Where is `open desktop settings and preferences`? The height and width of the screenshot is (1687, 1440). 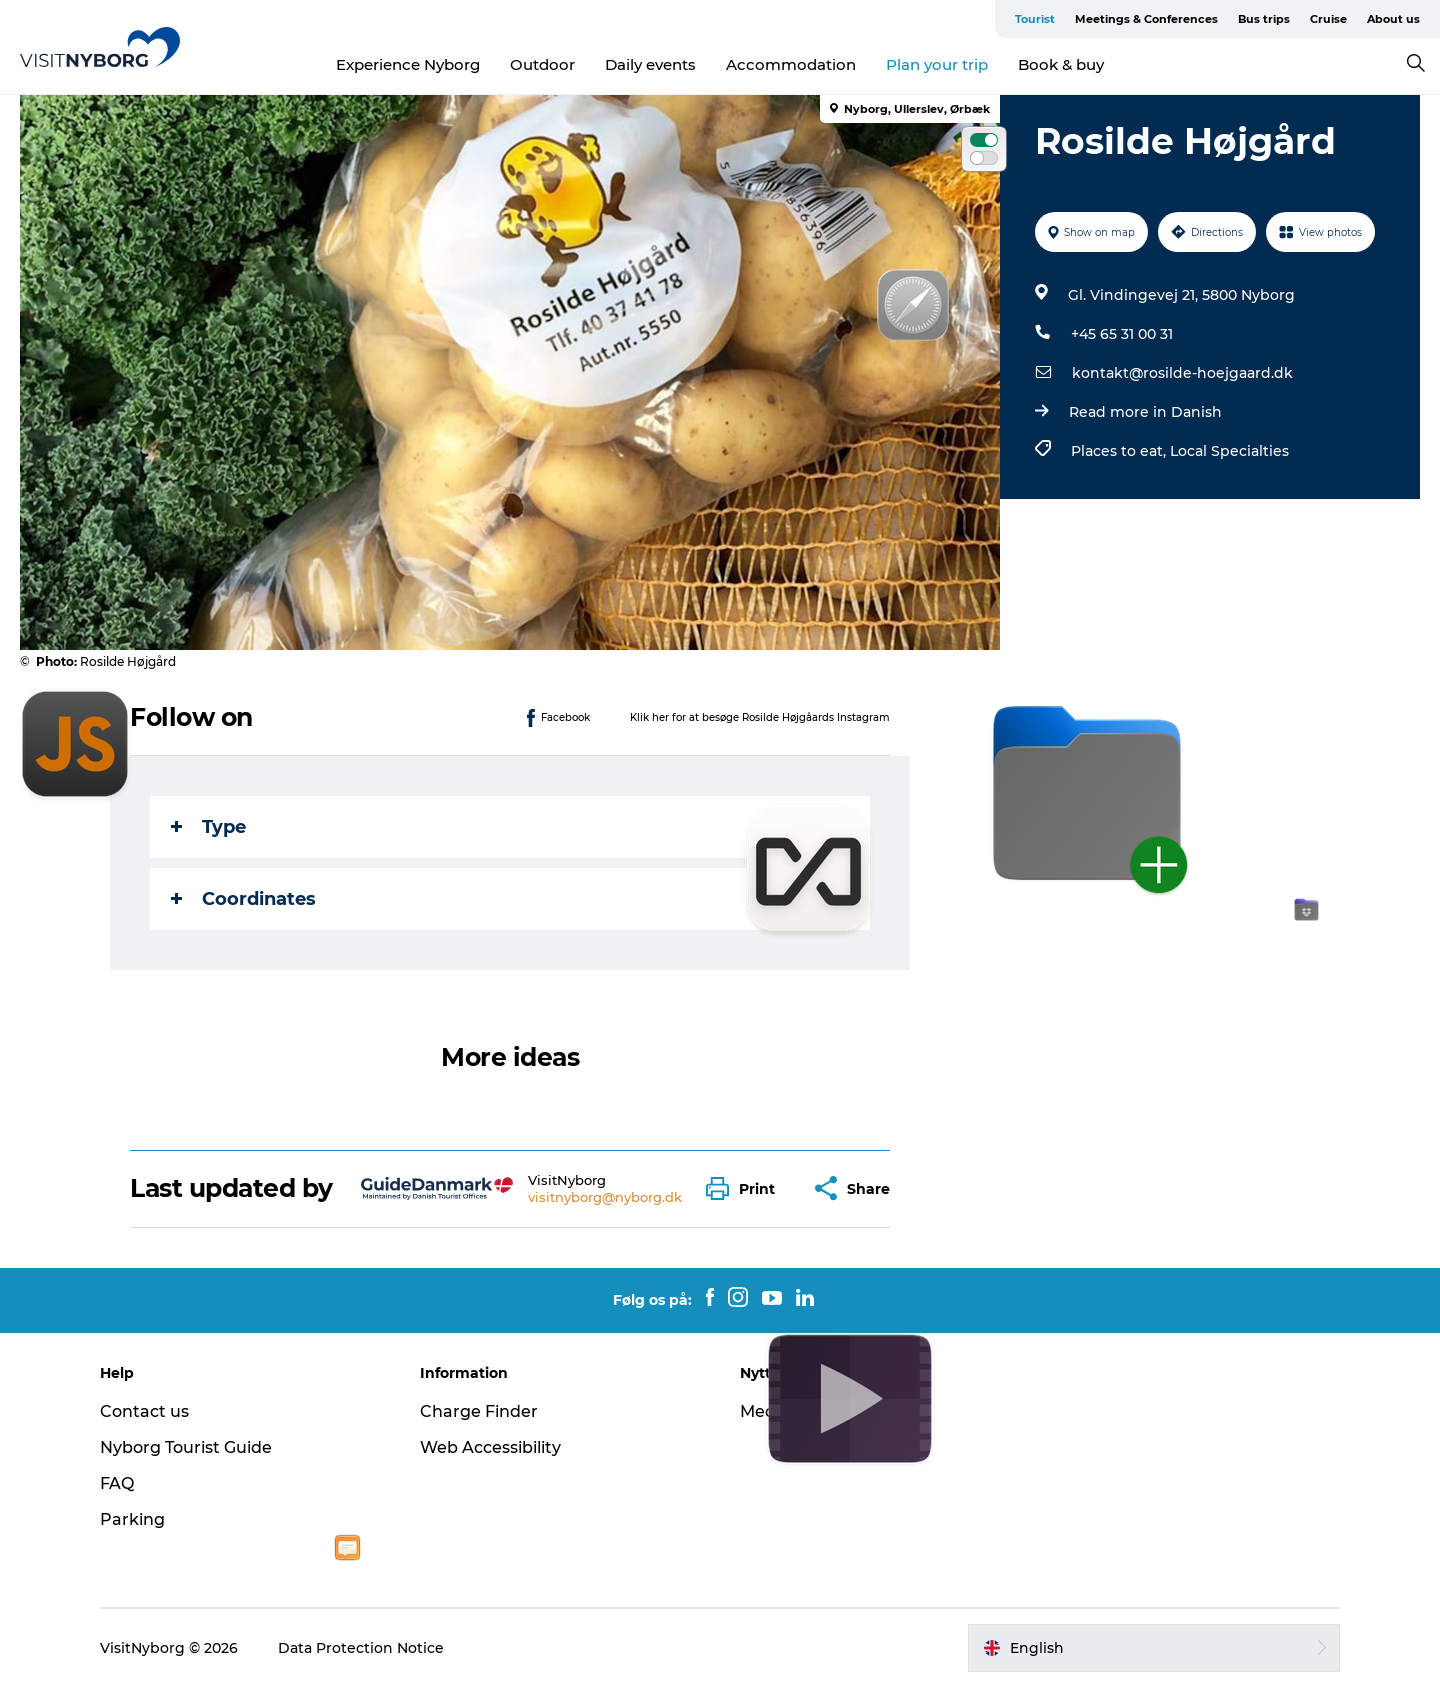
open desktop settings and preferences is located at coordinates (984, 149).